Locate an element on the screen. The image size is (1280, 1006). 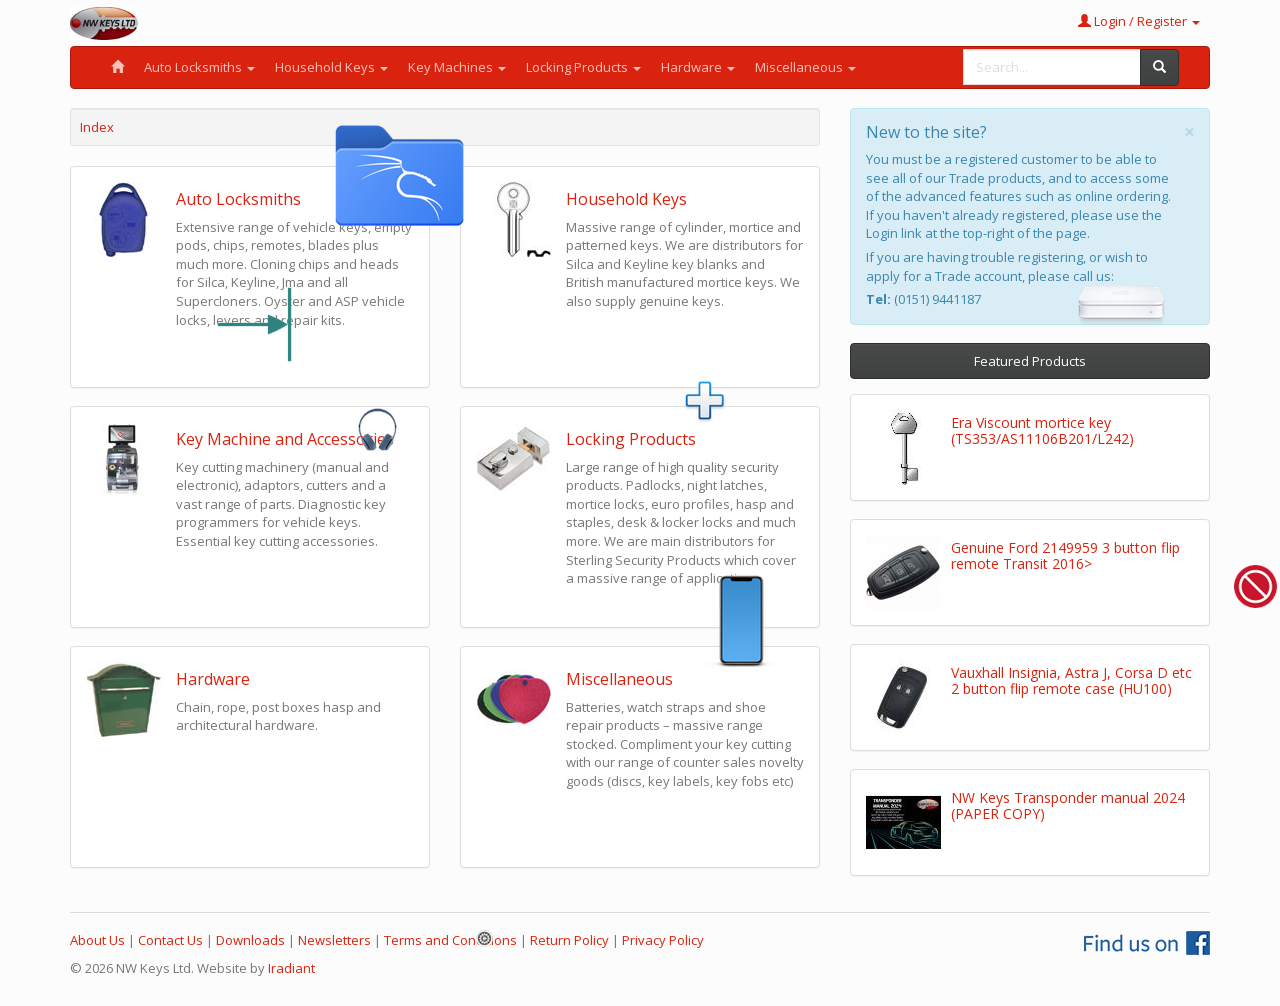
create a new folder is located at coordinates (669, 364).